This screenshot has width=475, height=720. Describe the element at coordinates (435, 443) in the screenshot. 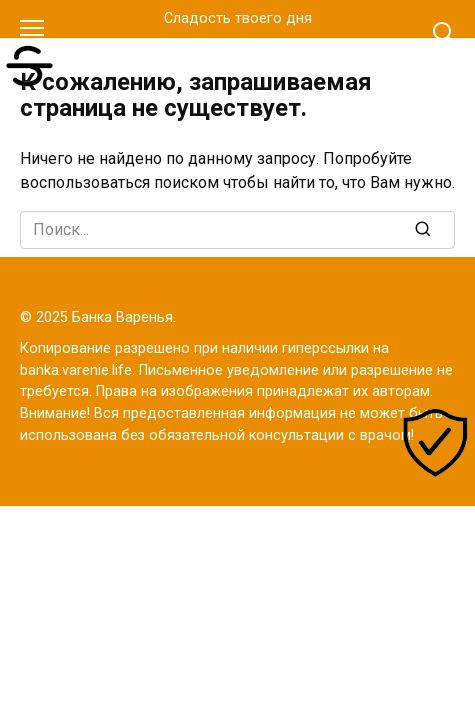

I see `indicates a trusted or verified workspace` at that location.